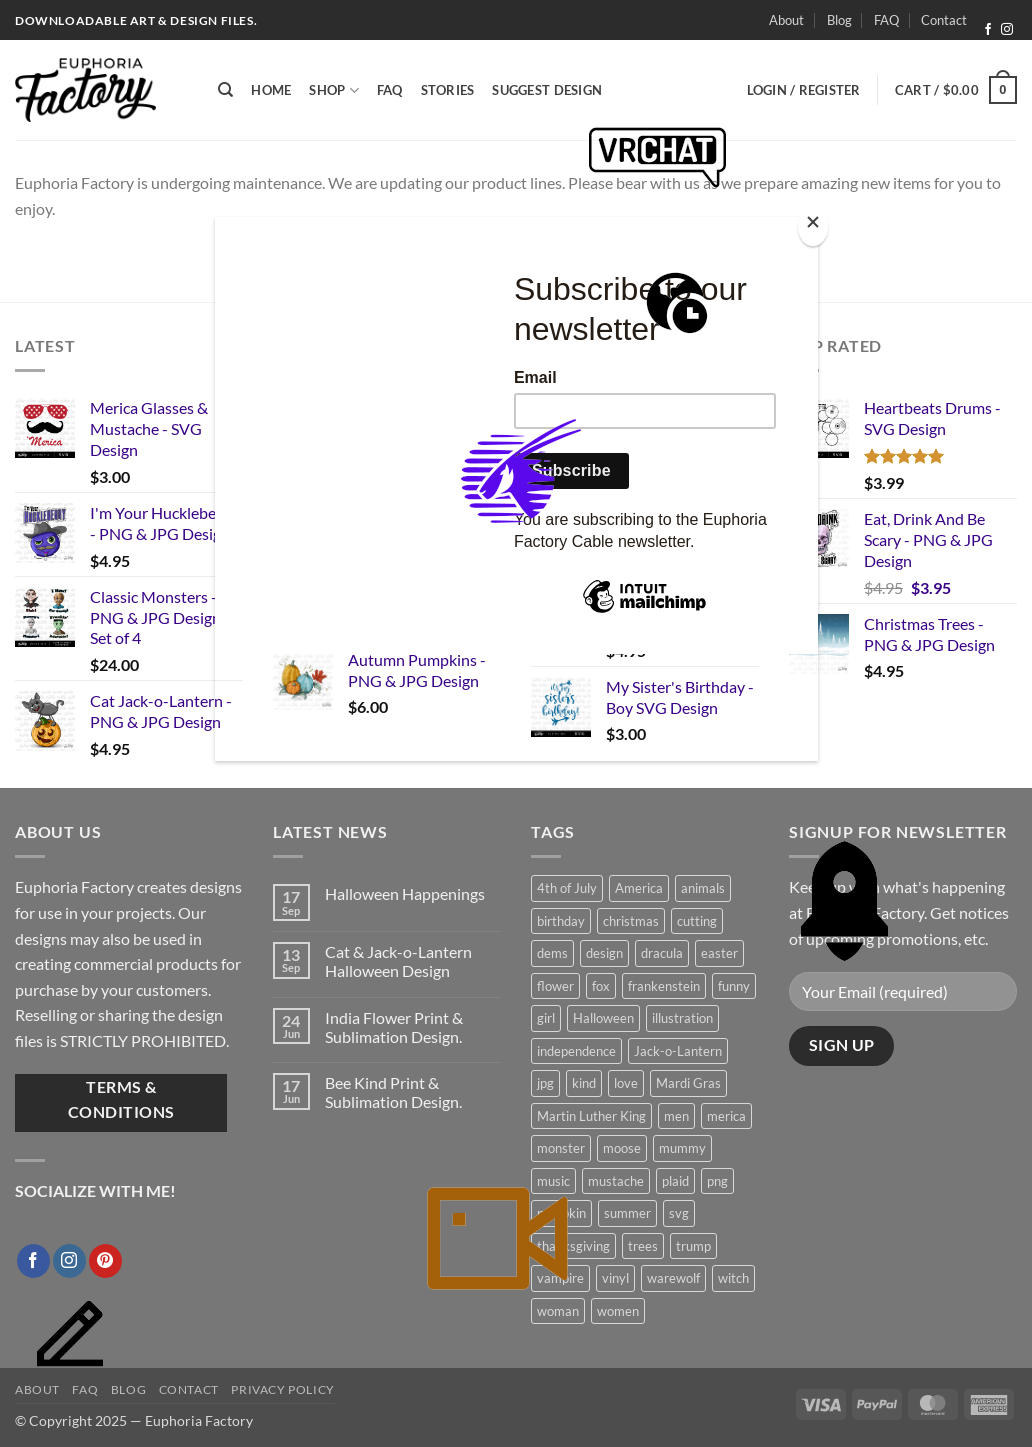 The width and height of the screenshot is (1032, 1447). What do you see at coordinates (70, 1334) in the screenshot?
I see `edit content or text` at bounding box center [70, 1334].